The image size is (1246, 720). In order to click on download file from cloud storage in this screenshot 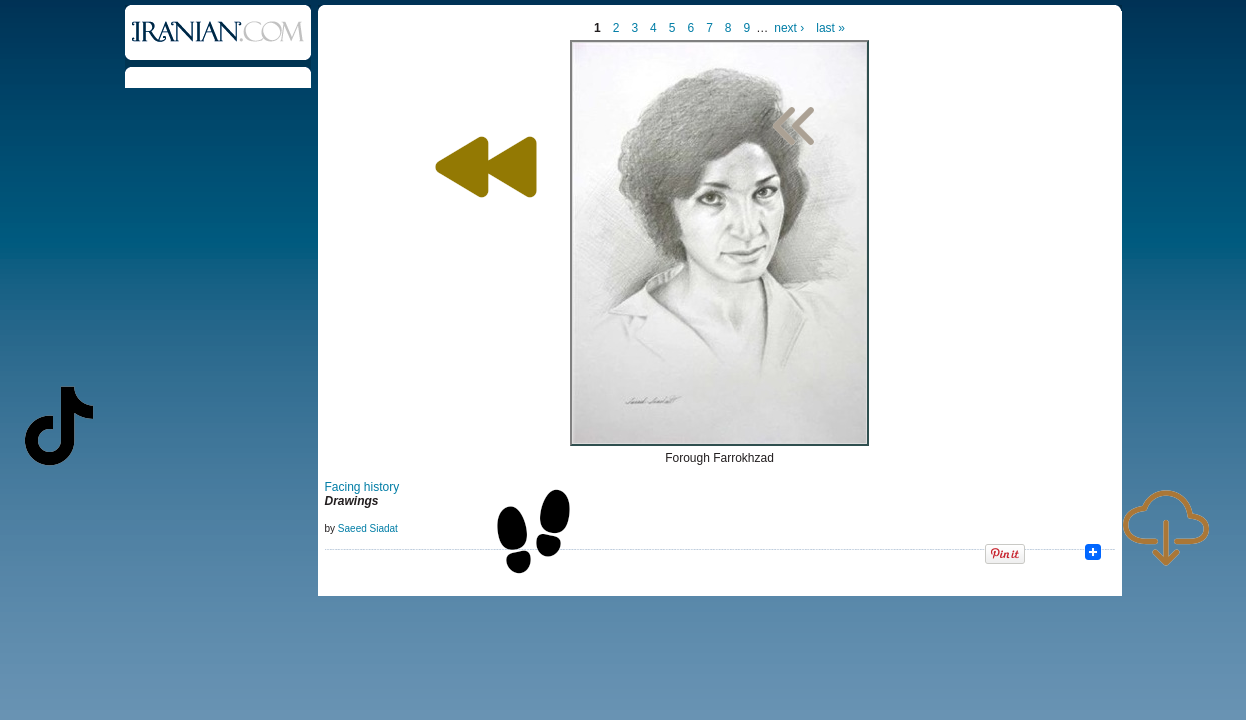, I will do `click(1166, 528)`.